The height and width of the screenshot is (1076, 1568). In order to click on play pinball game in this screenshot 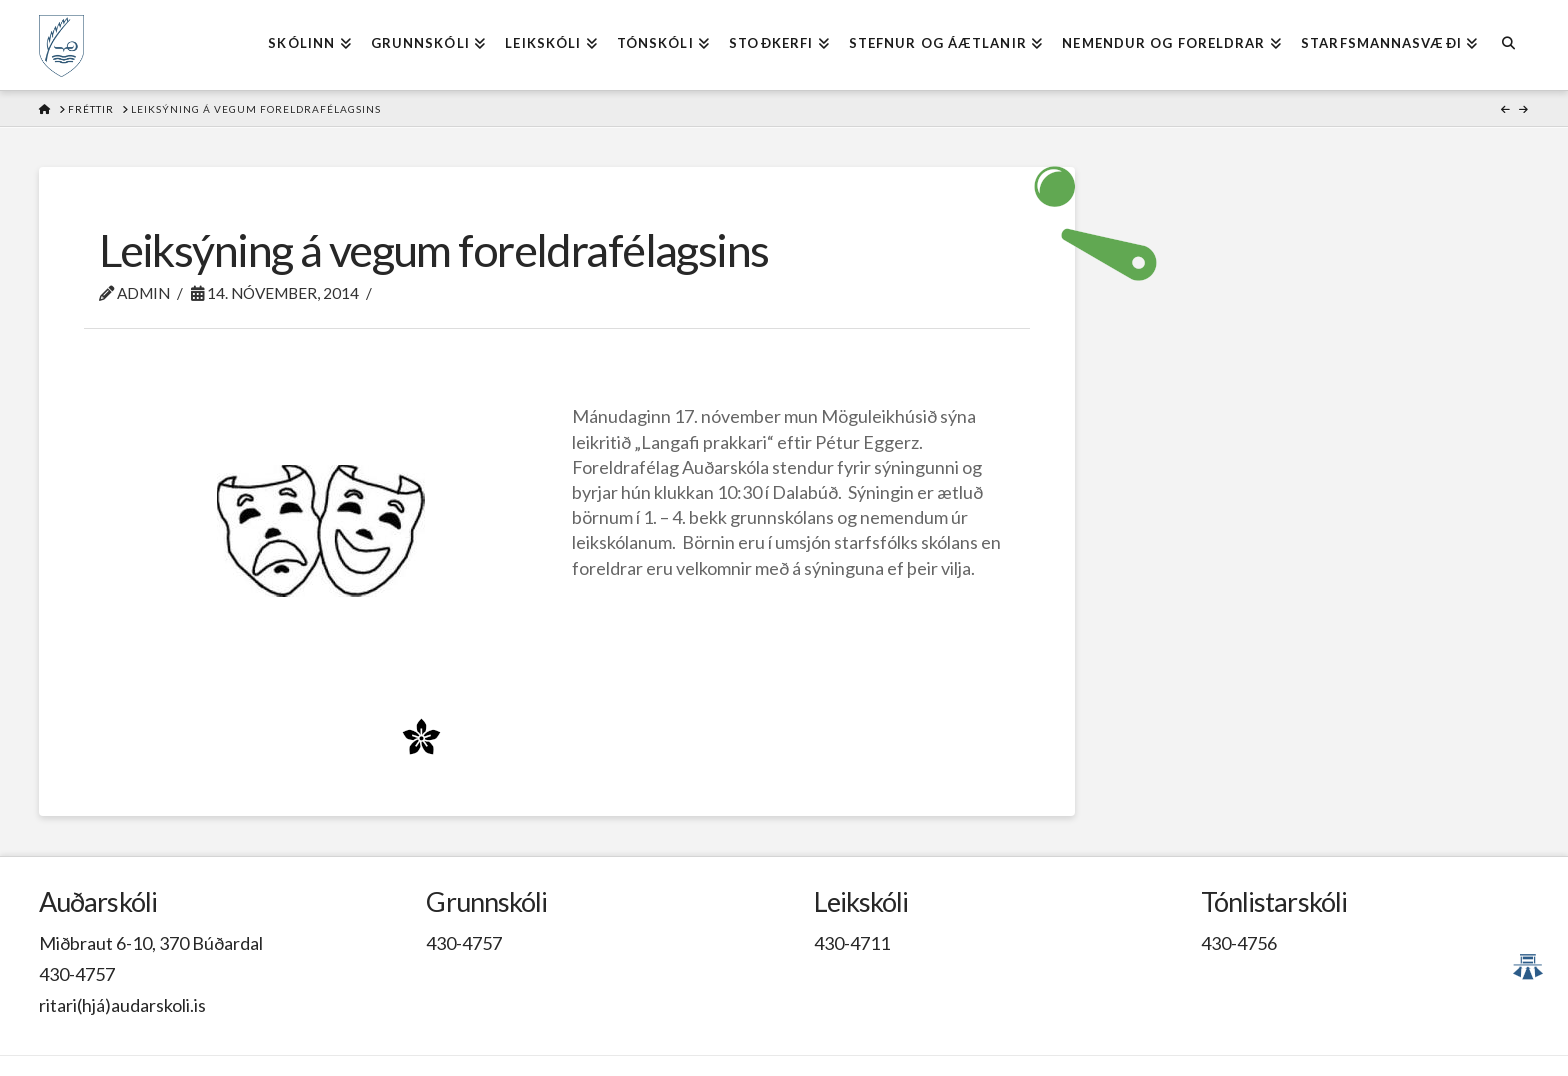, I will do `click(1095, 223)`.